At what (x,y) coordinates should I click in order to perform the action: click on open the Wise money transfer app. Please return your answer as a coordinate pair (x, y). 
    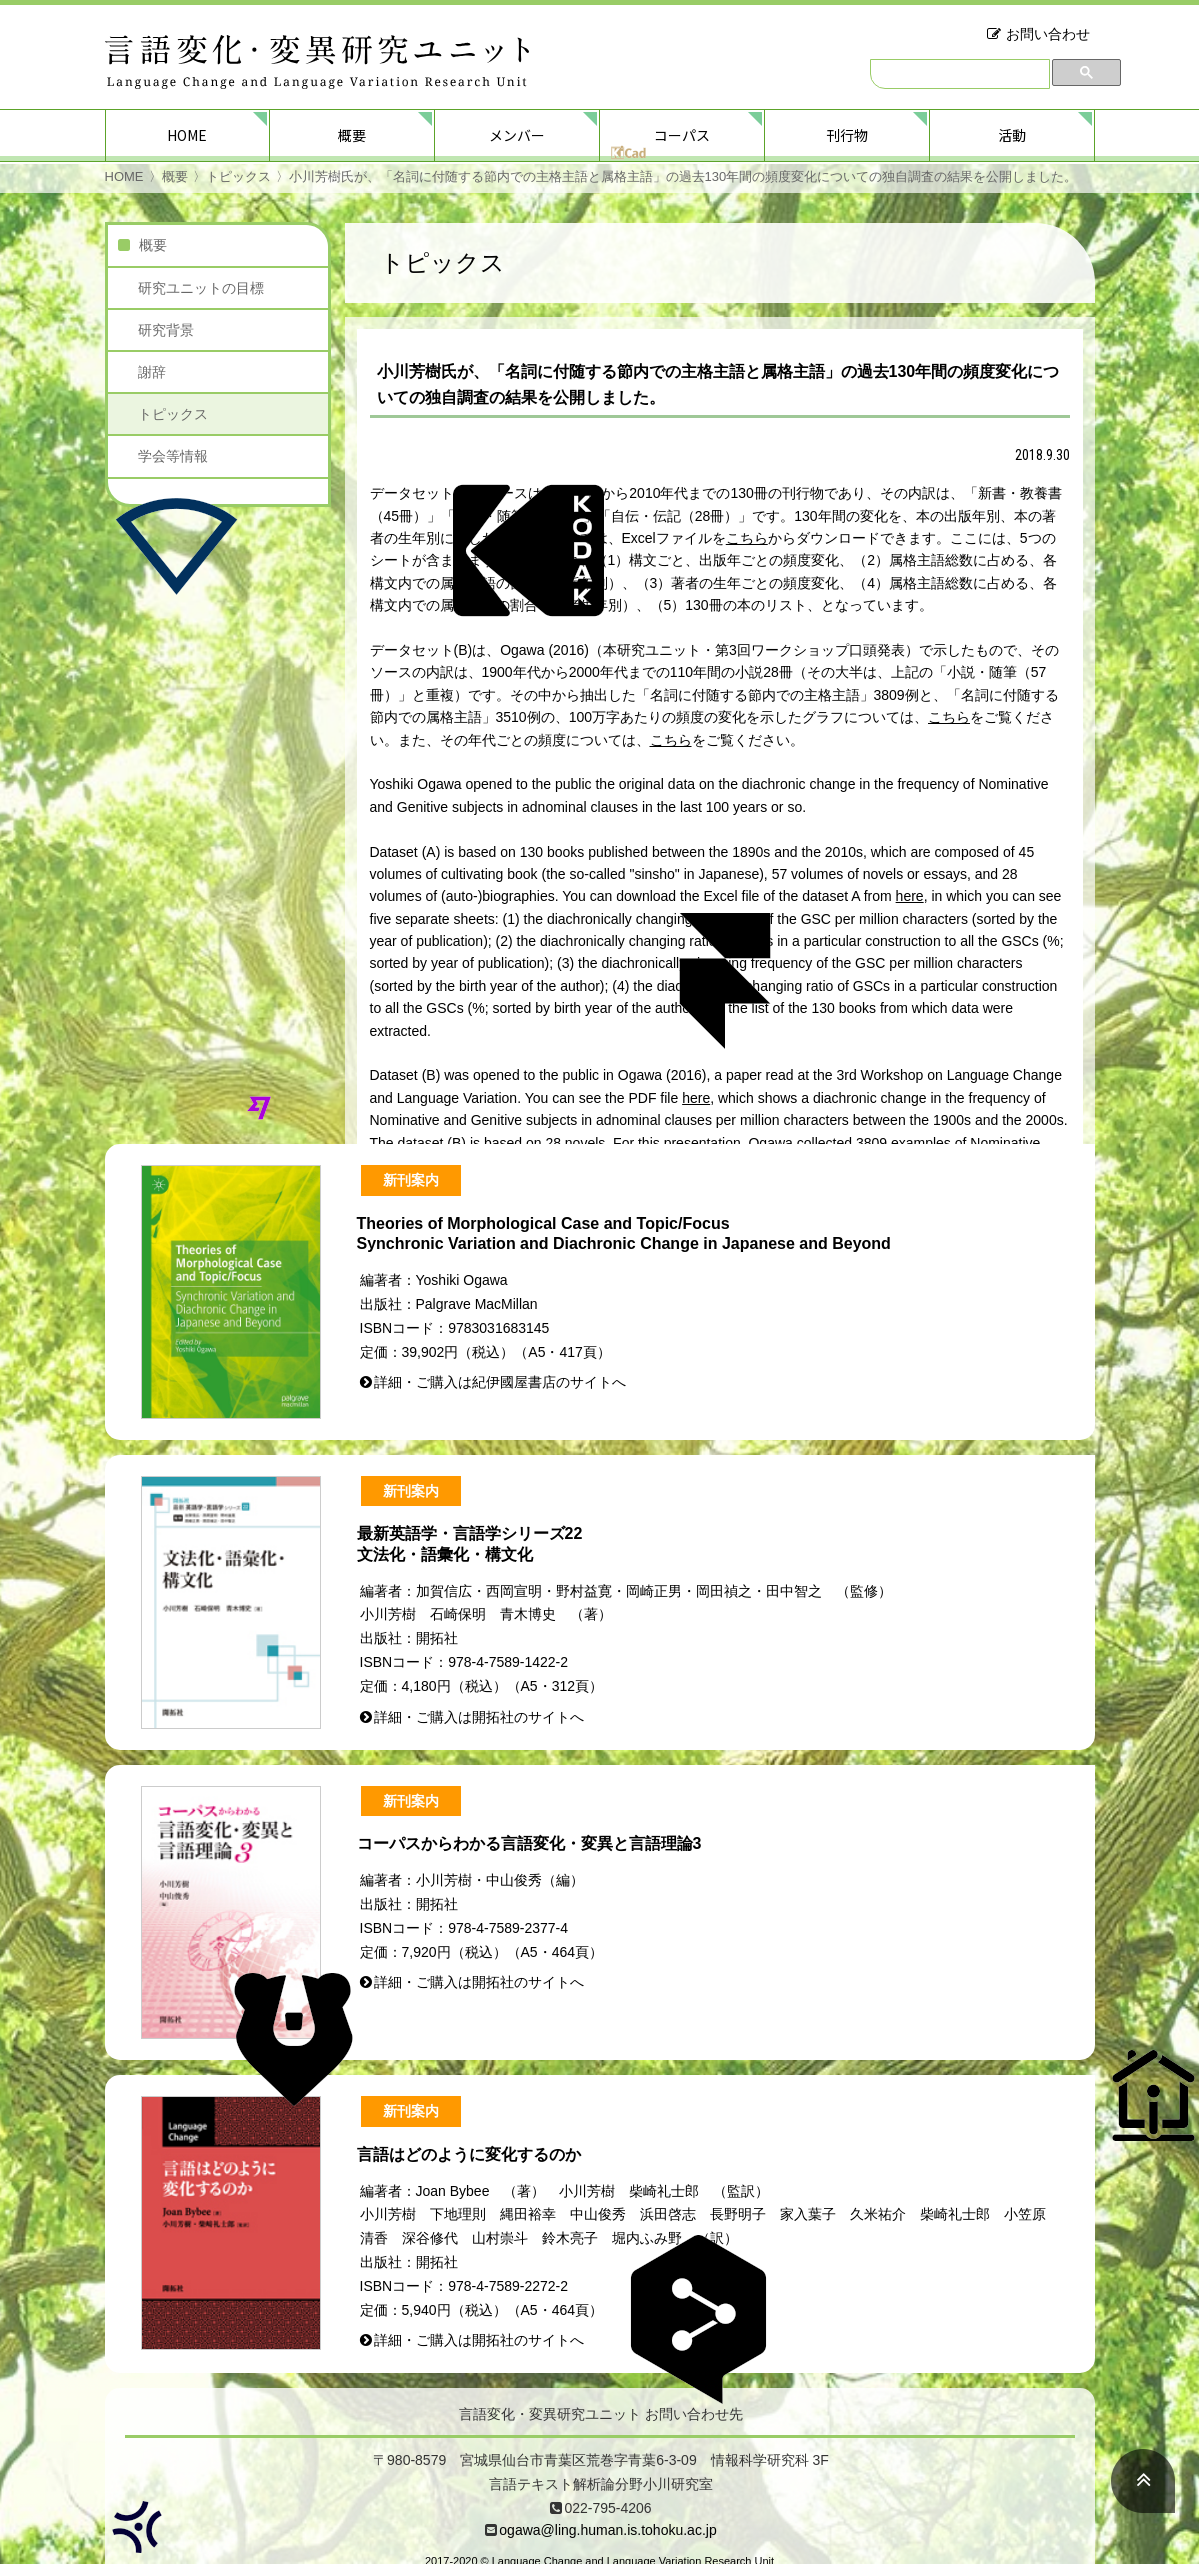
    Looking at the image, I should click on (259, 1108).